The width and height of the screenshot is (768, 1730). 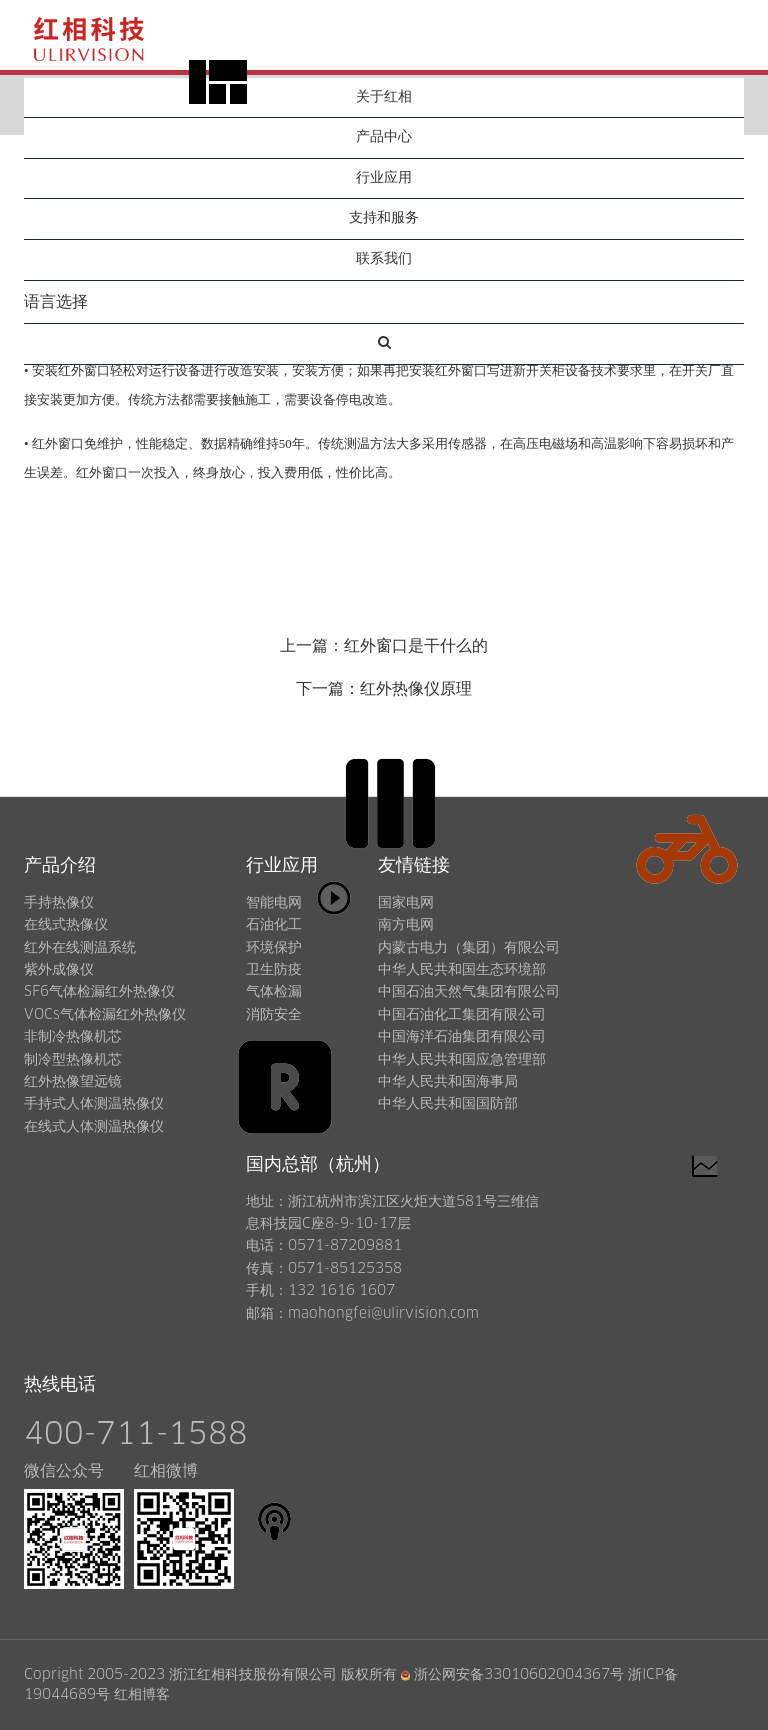 I want to click on indicates a rating or review section, so click(x=285, y=1087).